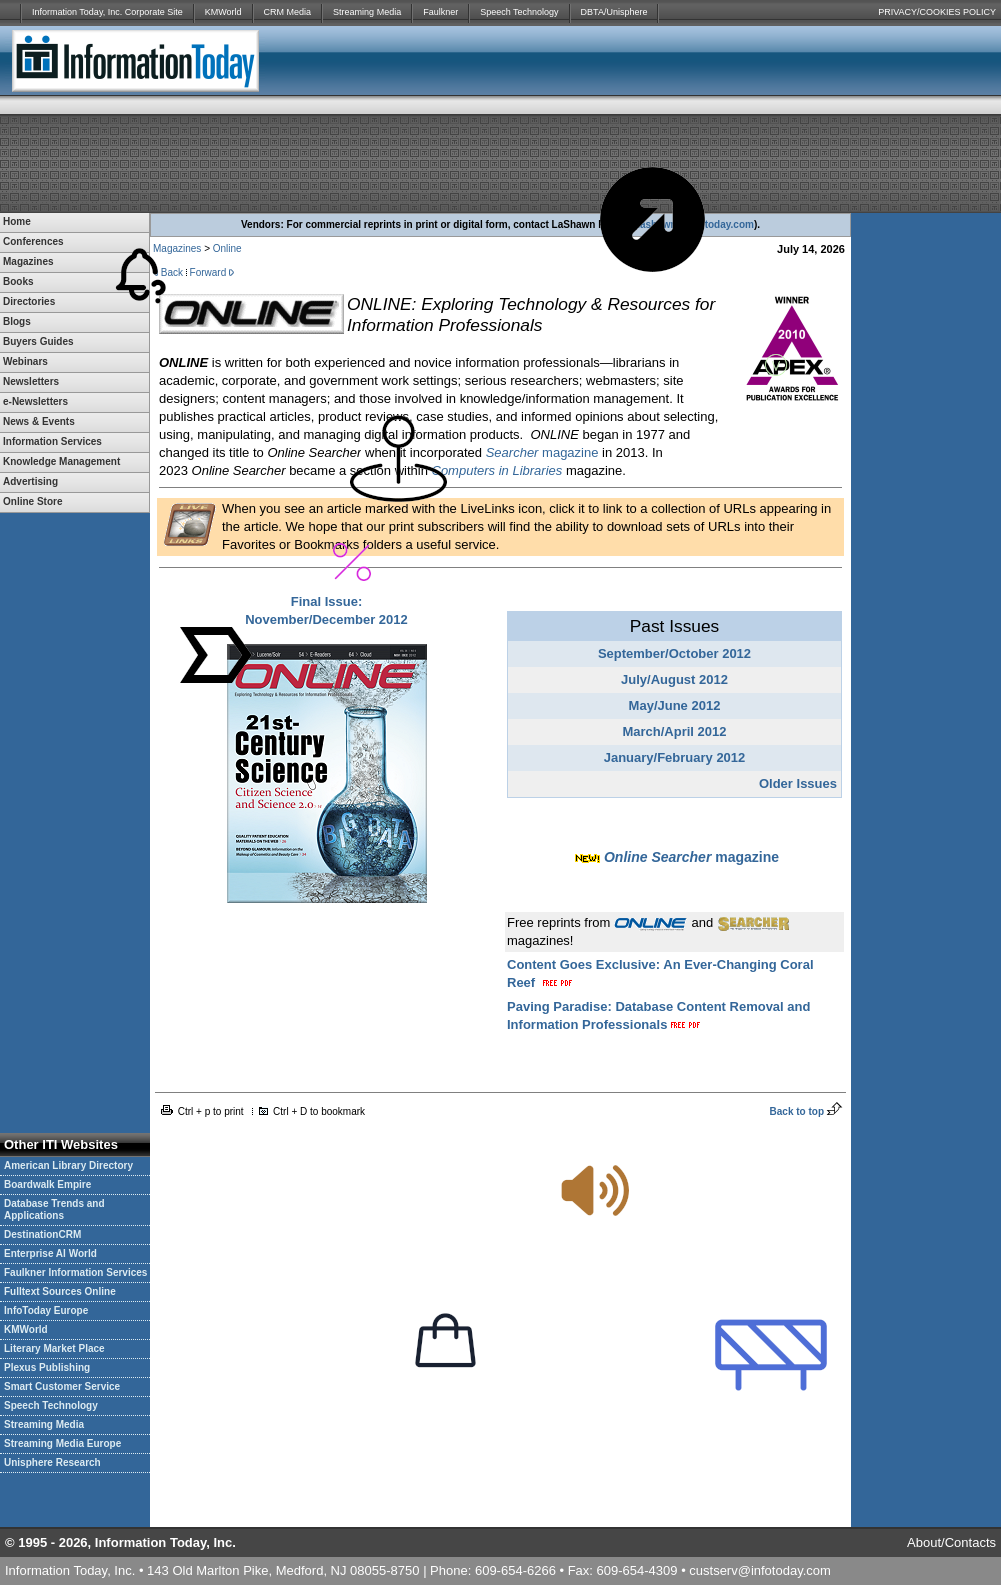  Describe the element at coordinates (216, 655) in the screenshot. I see `mark a message or item as important` at that location.